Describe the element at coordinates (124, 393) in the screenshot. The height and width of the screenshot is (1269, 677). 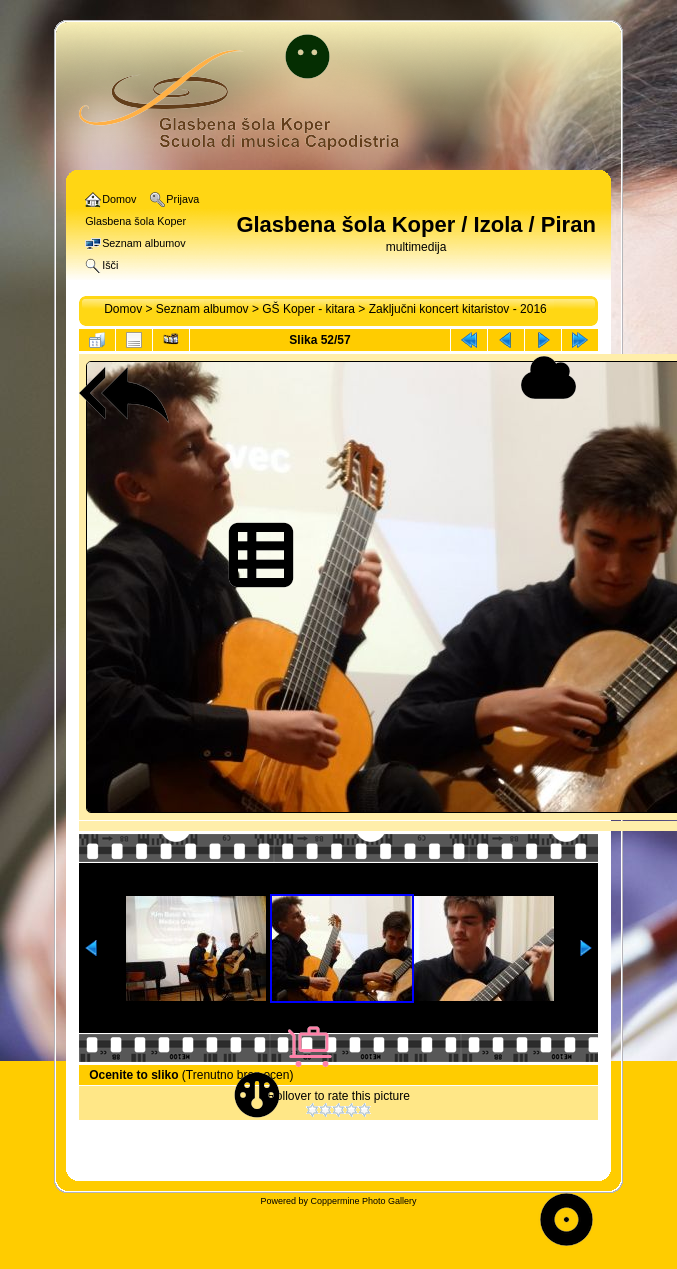
I see `reply to all recipients of a message` at that location.